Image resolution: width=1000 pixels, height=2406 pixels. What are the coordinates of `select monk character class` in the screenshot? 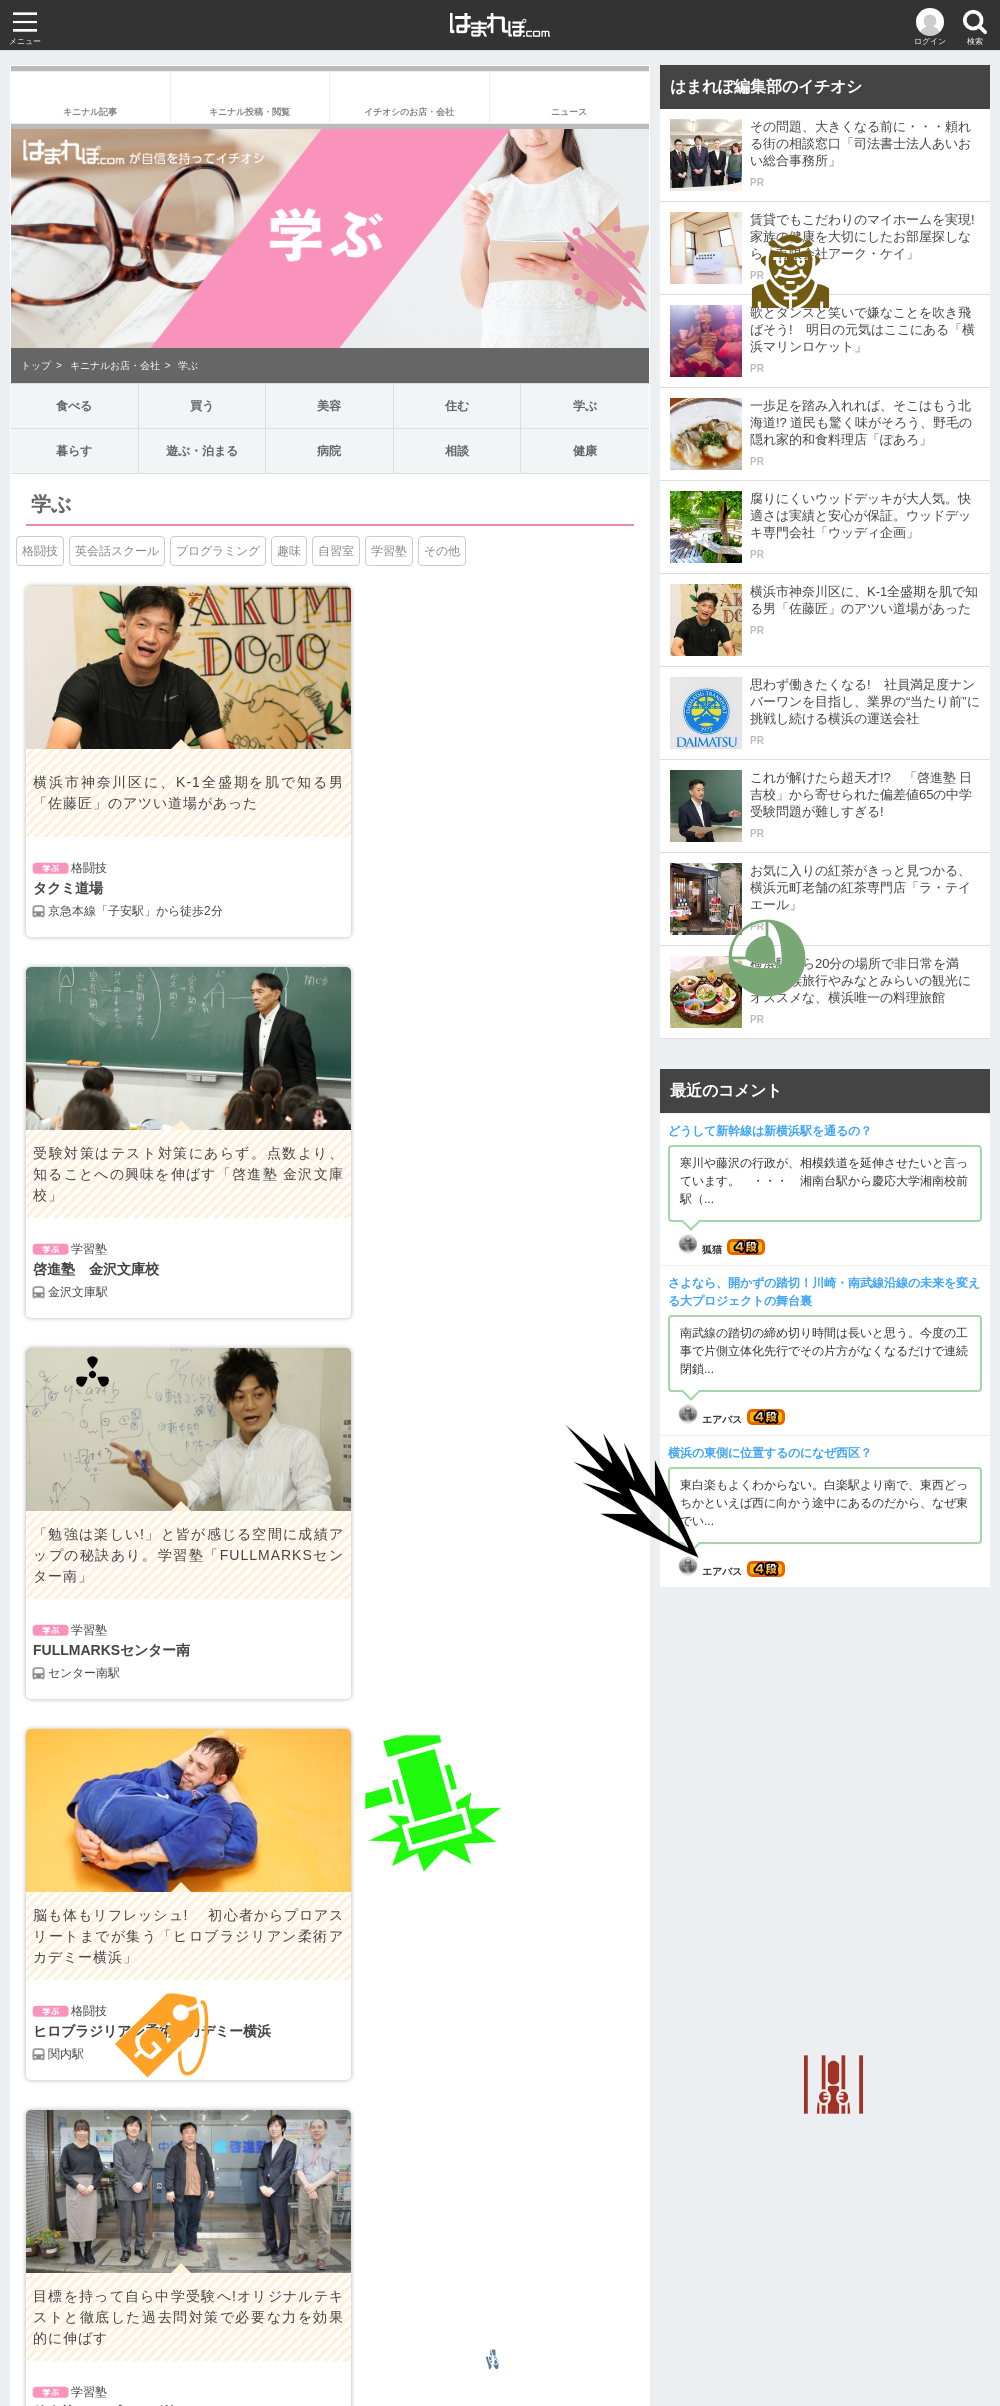 It's located at (790, 269).